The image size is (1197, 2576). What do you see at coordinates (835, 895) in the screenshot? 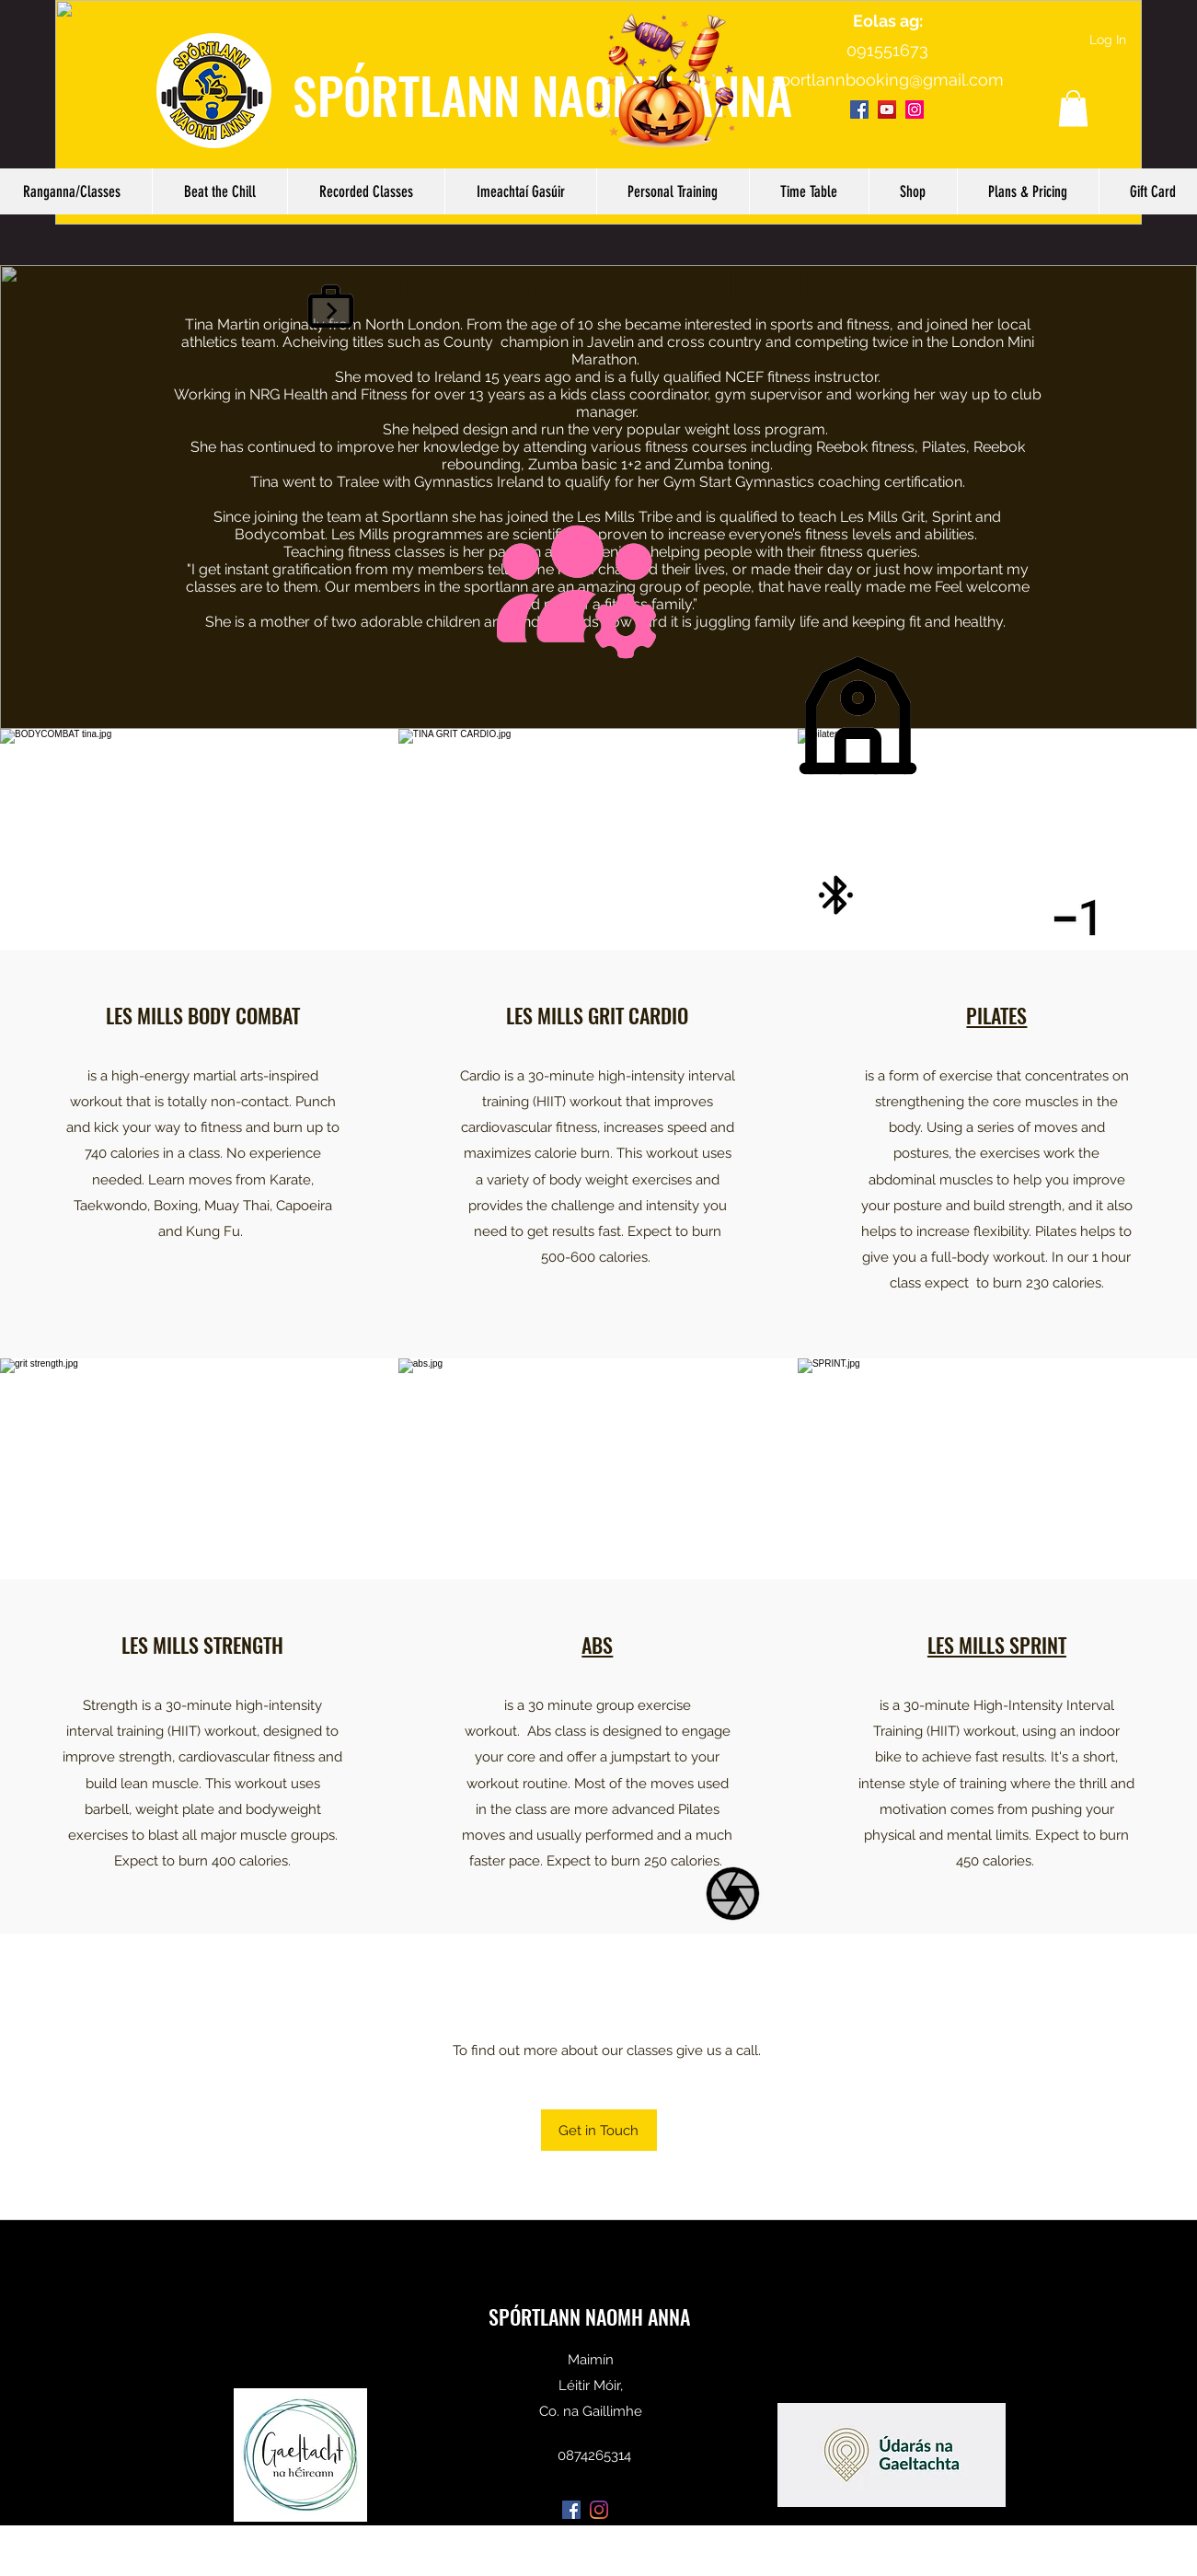
I see `indicates an active bluetooth connection` at bounding box center [835, 895].